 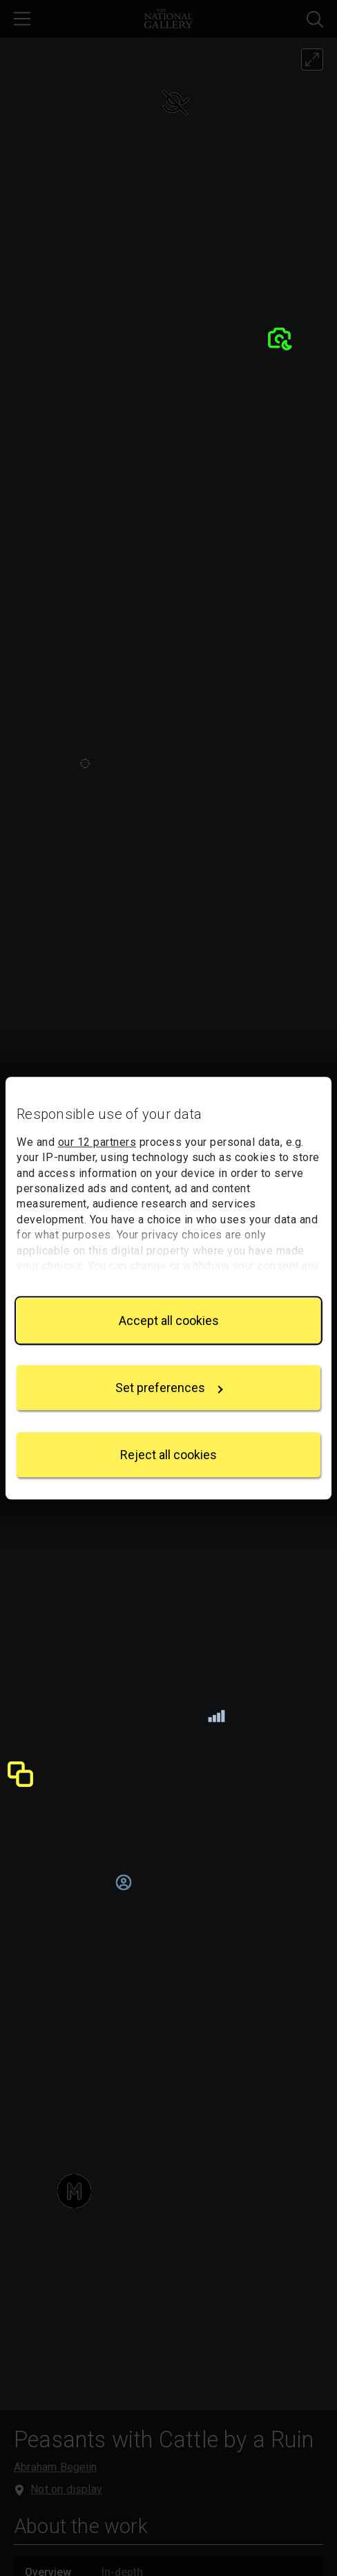 What do you see at coordinates (124, 1882) in the screenshot?
I see `view your profile` at bounding box center [124, 1882].